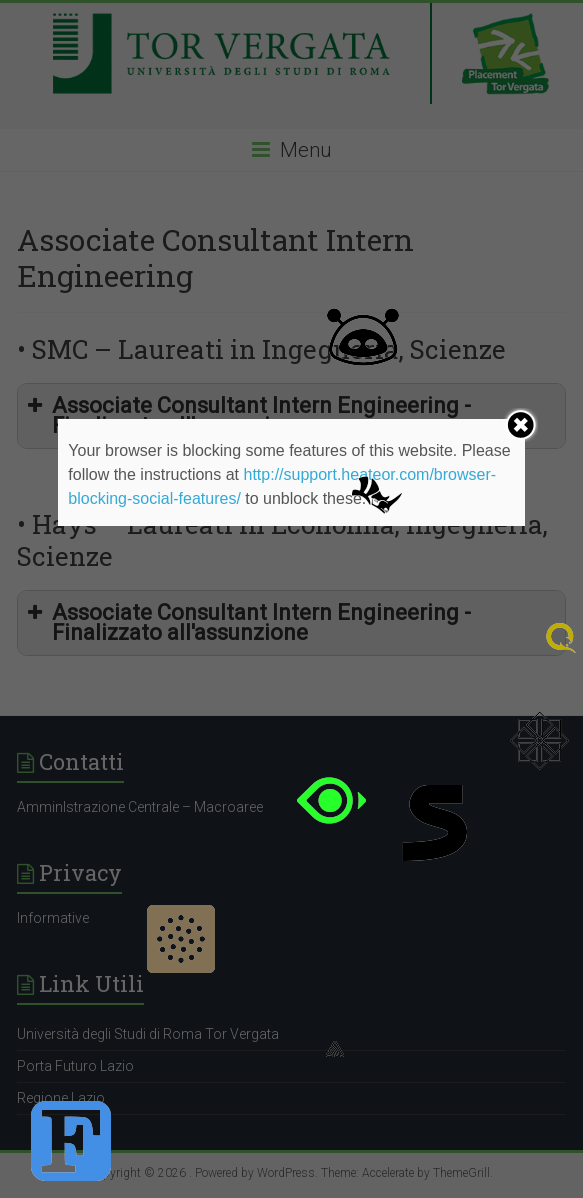 The height and width of the screenshot is (1198, 583). I want to click on access Qiwi payment services, so click(561, 638).